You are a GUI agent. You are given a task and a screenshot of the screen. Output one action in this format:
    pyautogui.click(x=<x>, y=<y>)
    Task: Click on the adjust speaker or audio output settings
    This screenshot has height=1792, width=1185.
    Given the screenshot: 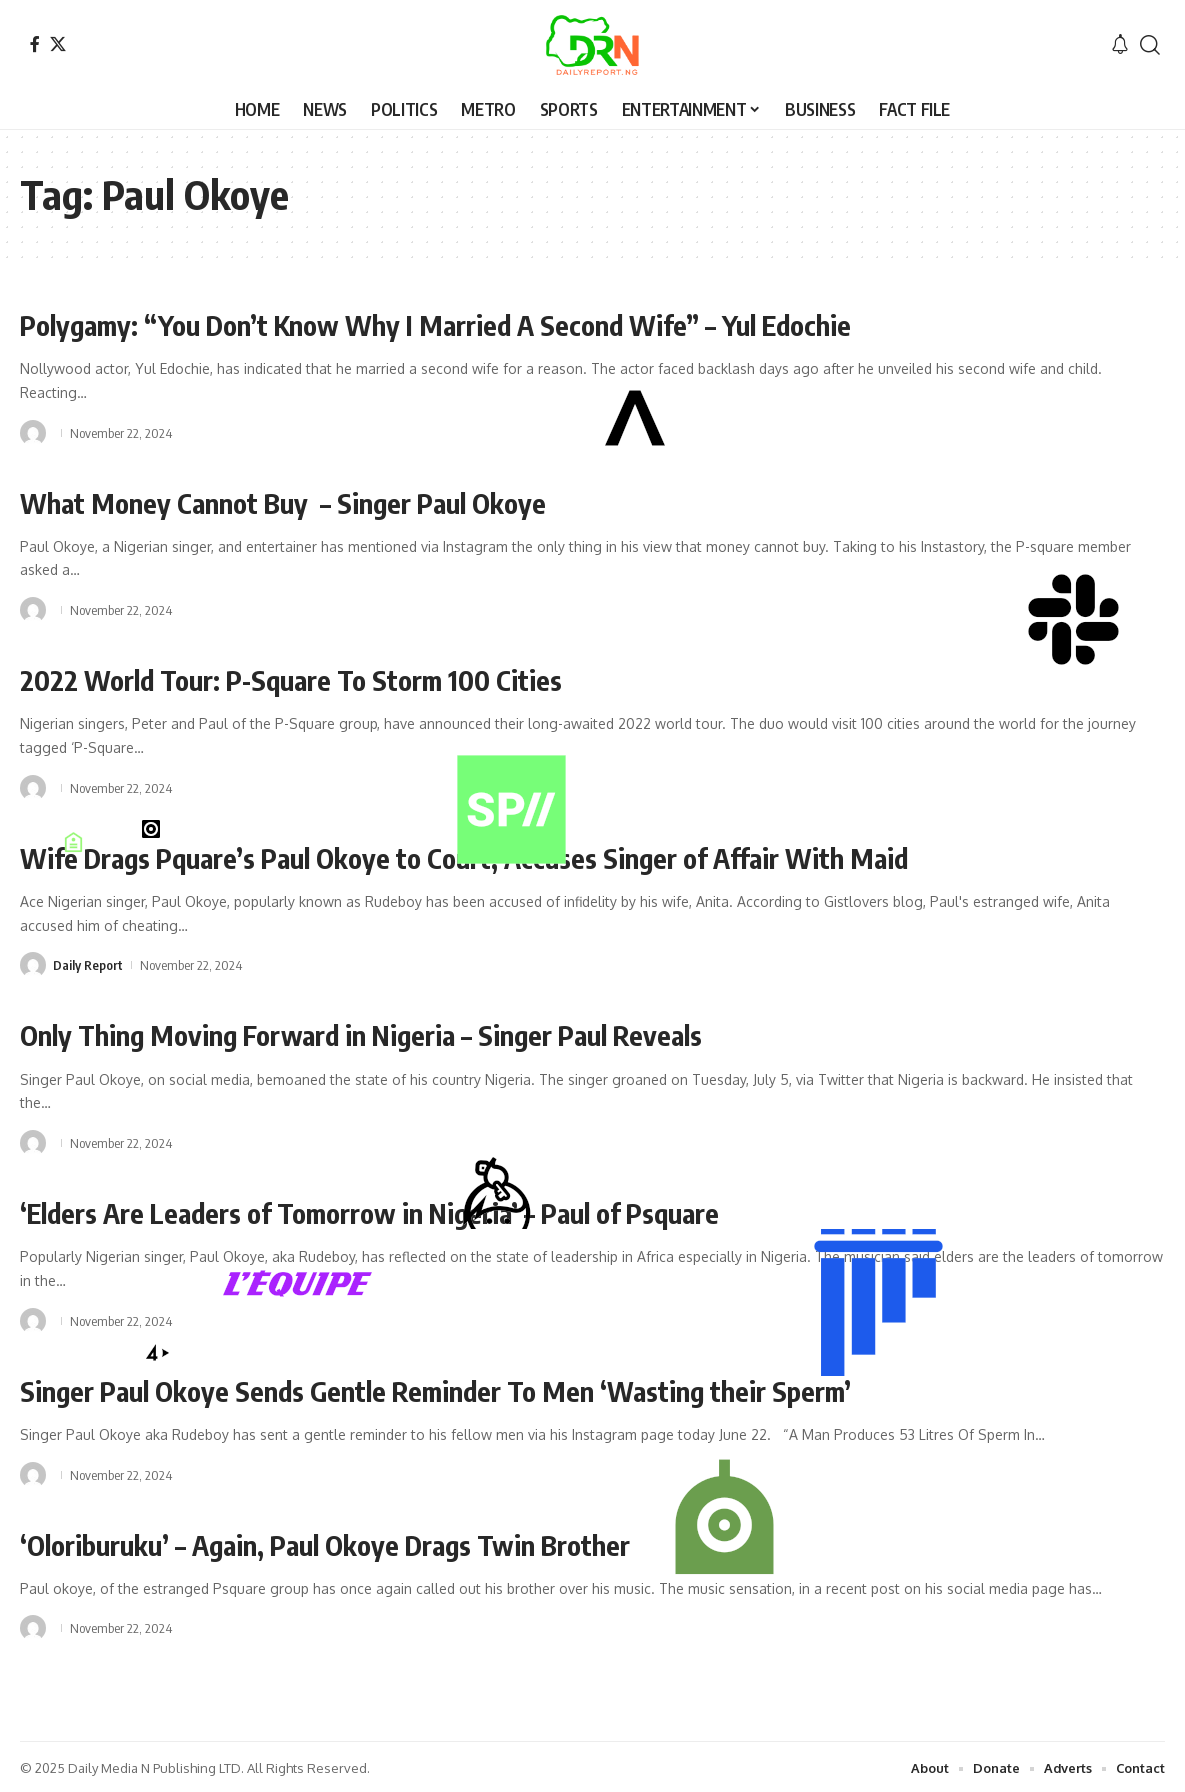 What is the action you would take?
    pyautogui.click(x=151, y=829)
    